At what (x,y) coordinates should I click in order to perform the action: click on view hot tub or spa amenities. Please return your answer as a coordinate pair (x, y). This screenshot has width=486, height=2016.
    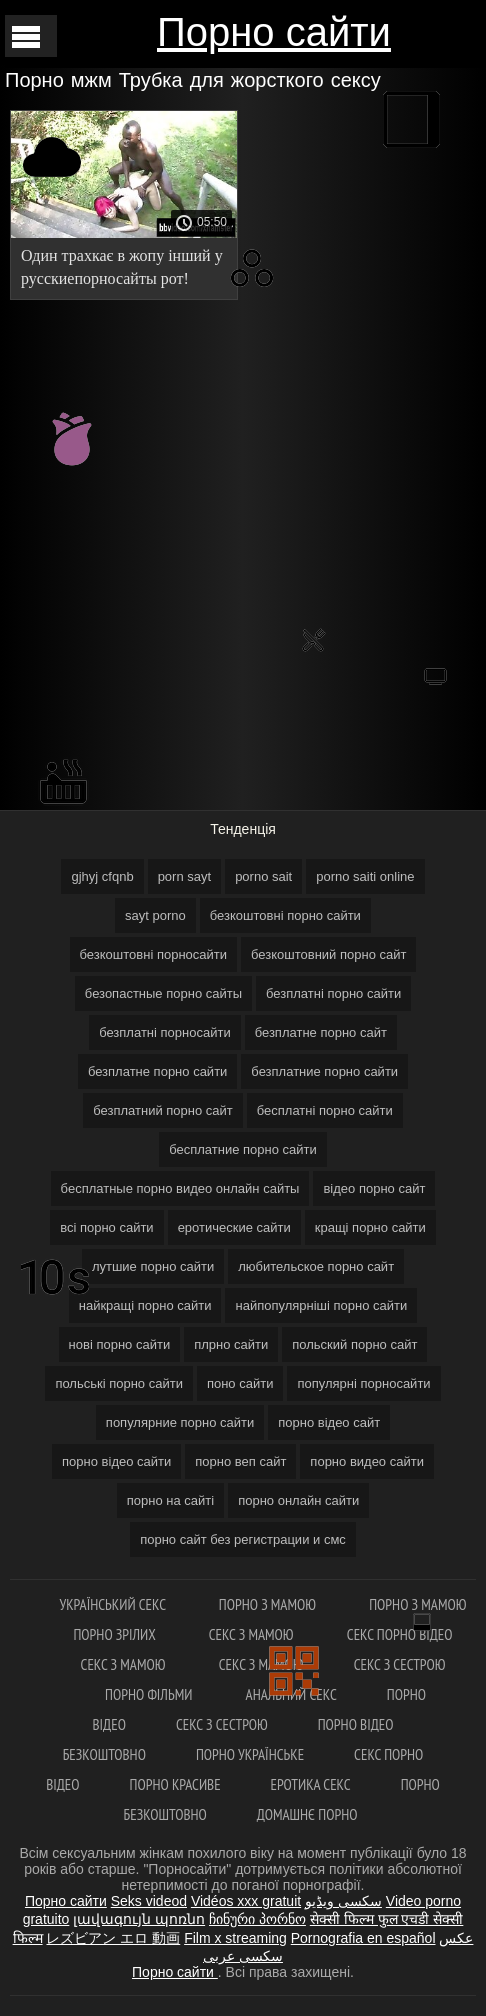
    Looking at the image, I should click on (63, 780).